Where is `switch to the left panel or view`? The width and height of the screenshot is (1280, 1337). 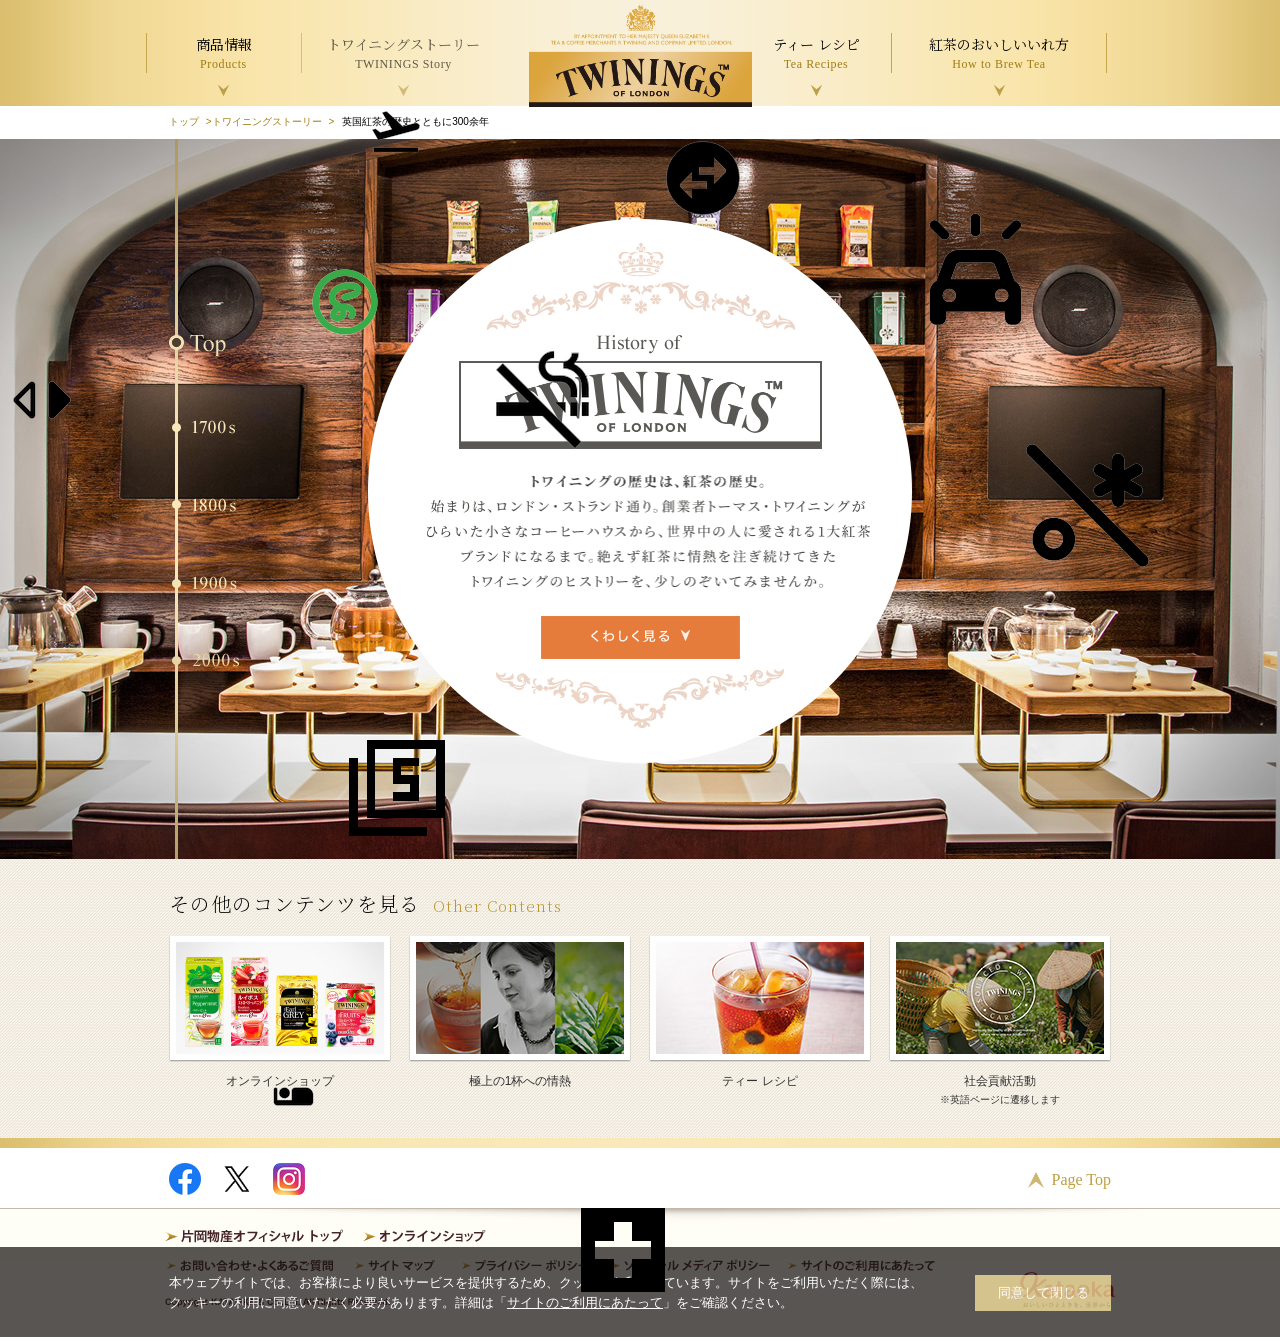 switch to the left panel or view is located at coordinates (42, 400).